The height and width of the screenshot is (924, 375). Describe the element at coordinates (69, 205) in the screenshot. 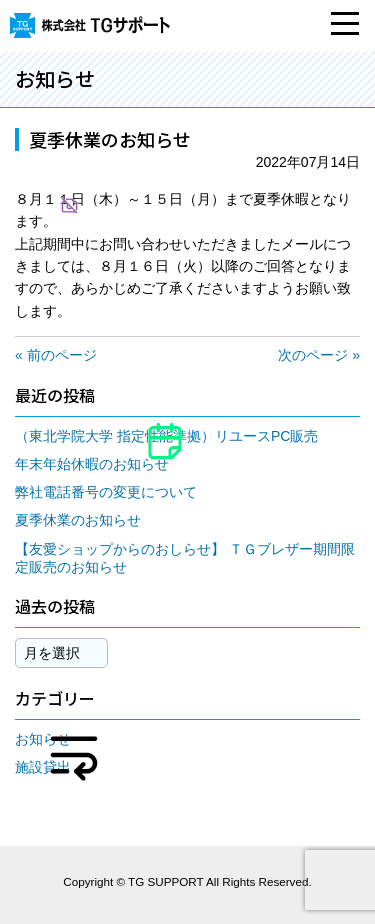

I see `camera is disabled or turned off` at that location.